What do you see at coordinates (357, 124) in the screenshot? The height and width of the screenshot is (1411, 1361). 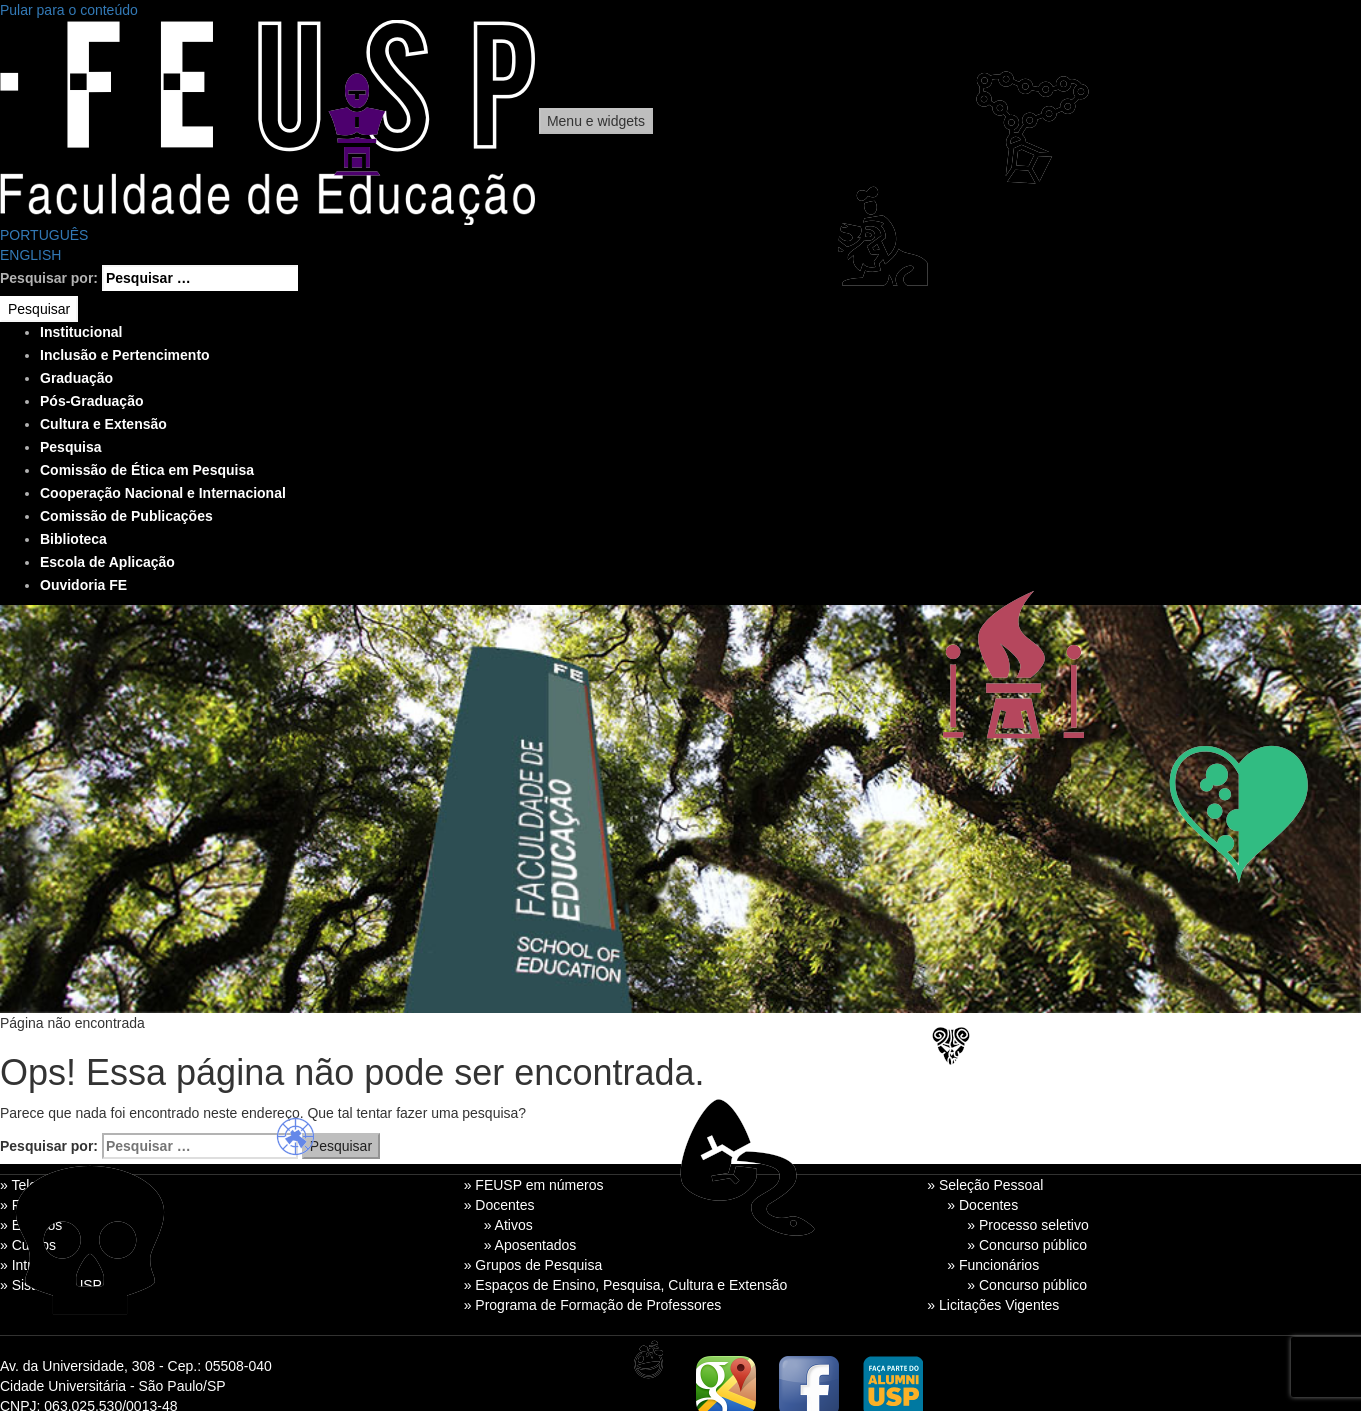 I see `view museum or gallery collection` at bounding box center [357, 124].